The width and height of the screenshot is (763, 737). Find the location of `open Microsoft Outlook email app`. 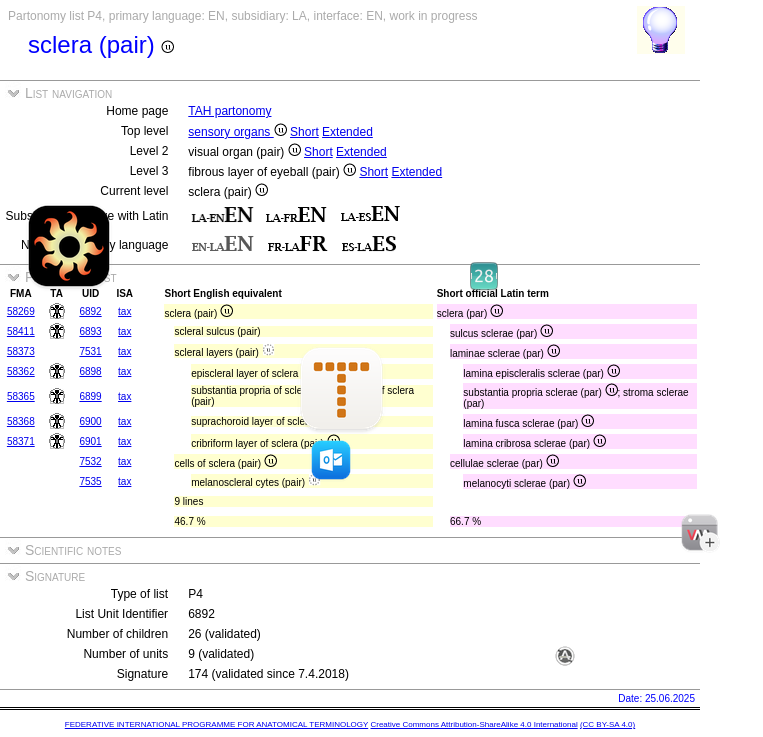

open Microsoft Outlook email app is located at coordinates (331, 460).